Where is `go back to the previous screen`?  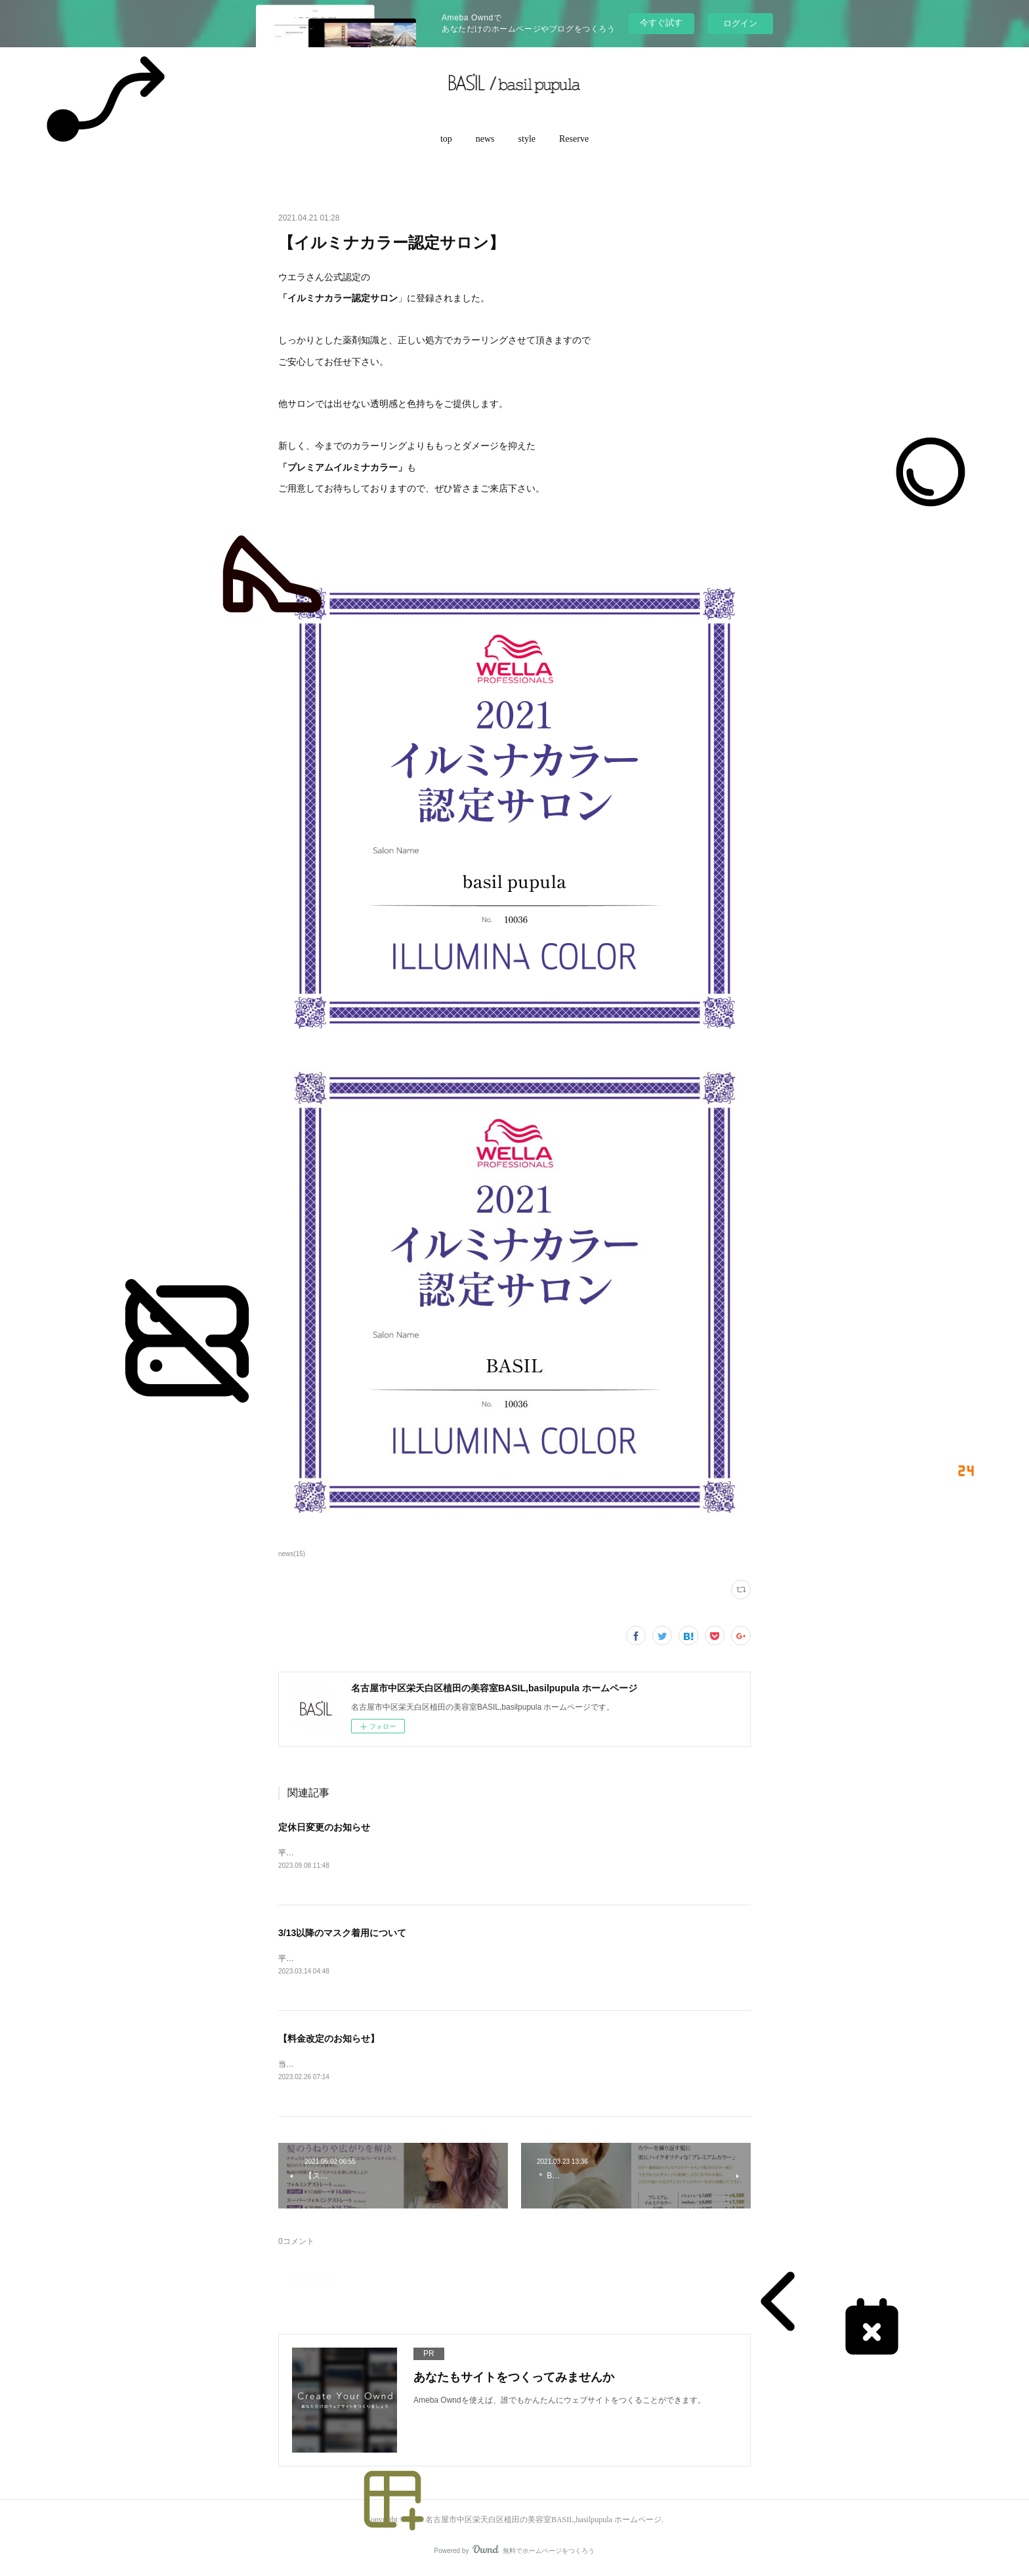
go back to the previous screen is located at coordinates (782, 2301).